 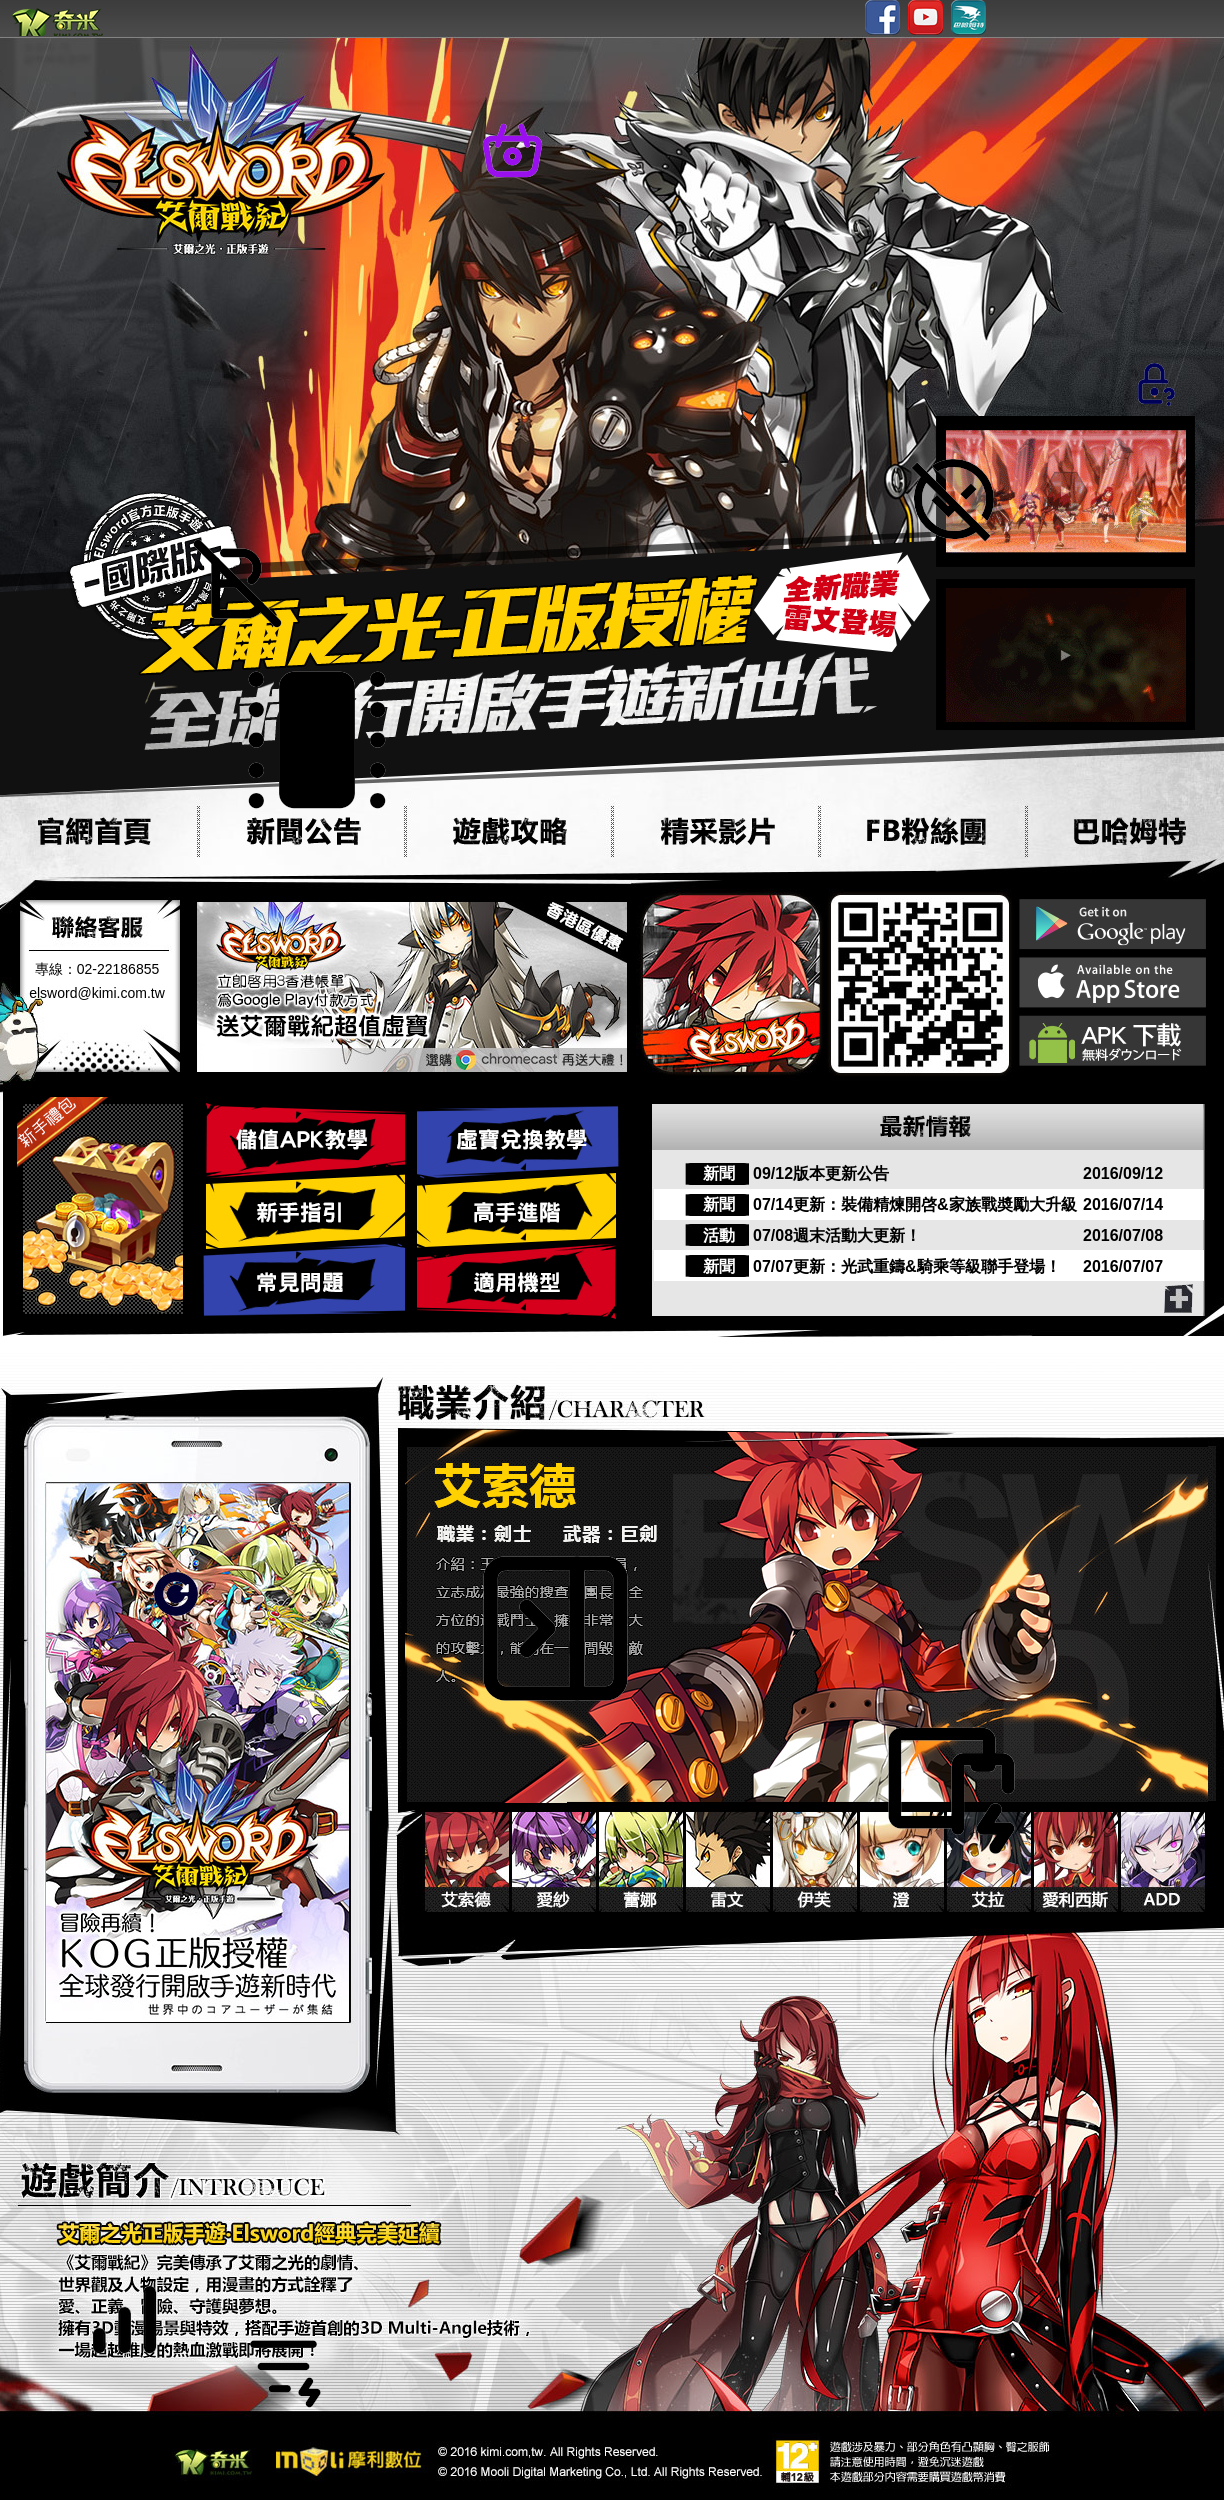 I want to click on indicates cellular network signal strength, so click(x=122, y=2319).